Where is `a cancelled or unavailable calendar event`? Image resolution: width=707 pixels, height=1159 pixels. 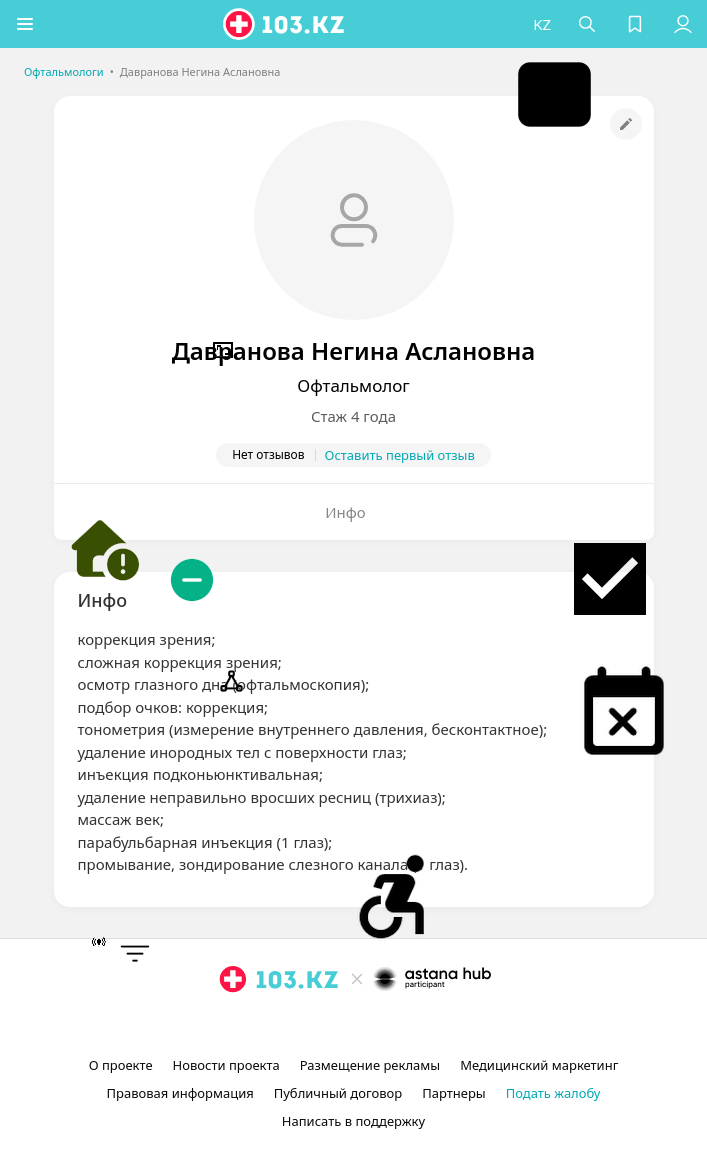 a cancelled or unavailable calendar event is located at coordinates (624, 715).